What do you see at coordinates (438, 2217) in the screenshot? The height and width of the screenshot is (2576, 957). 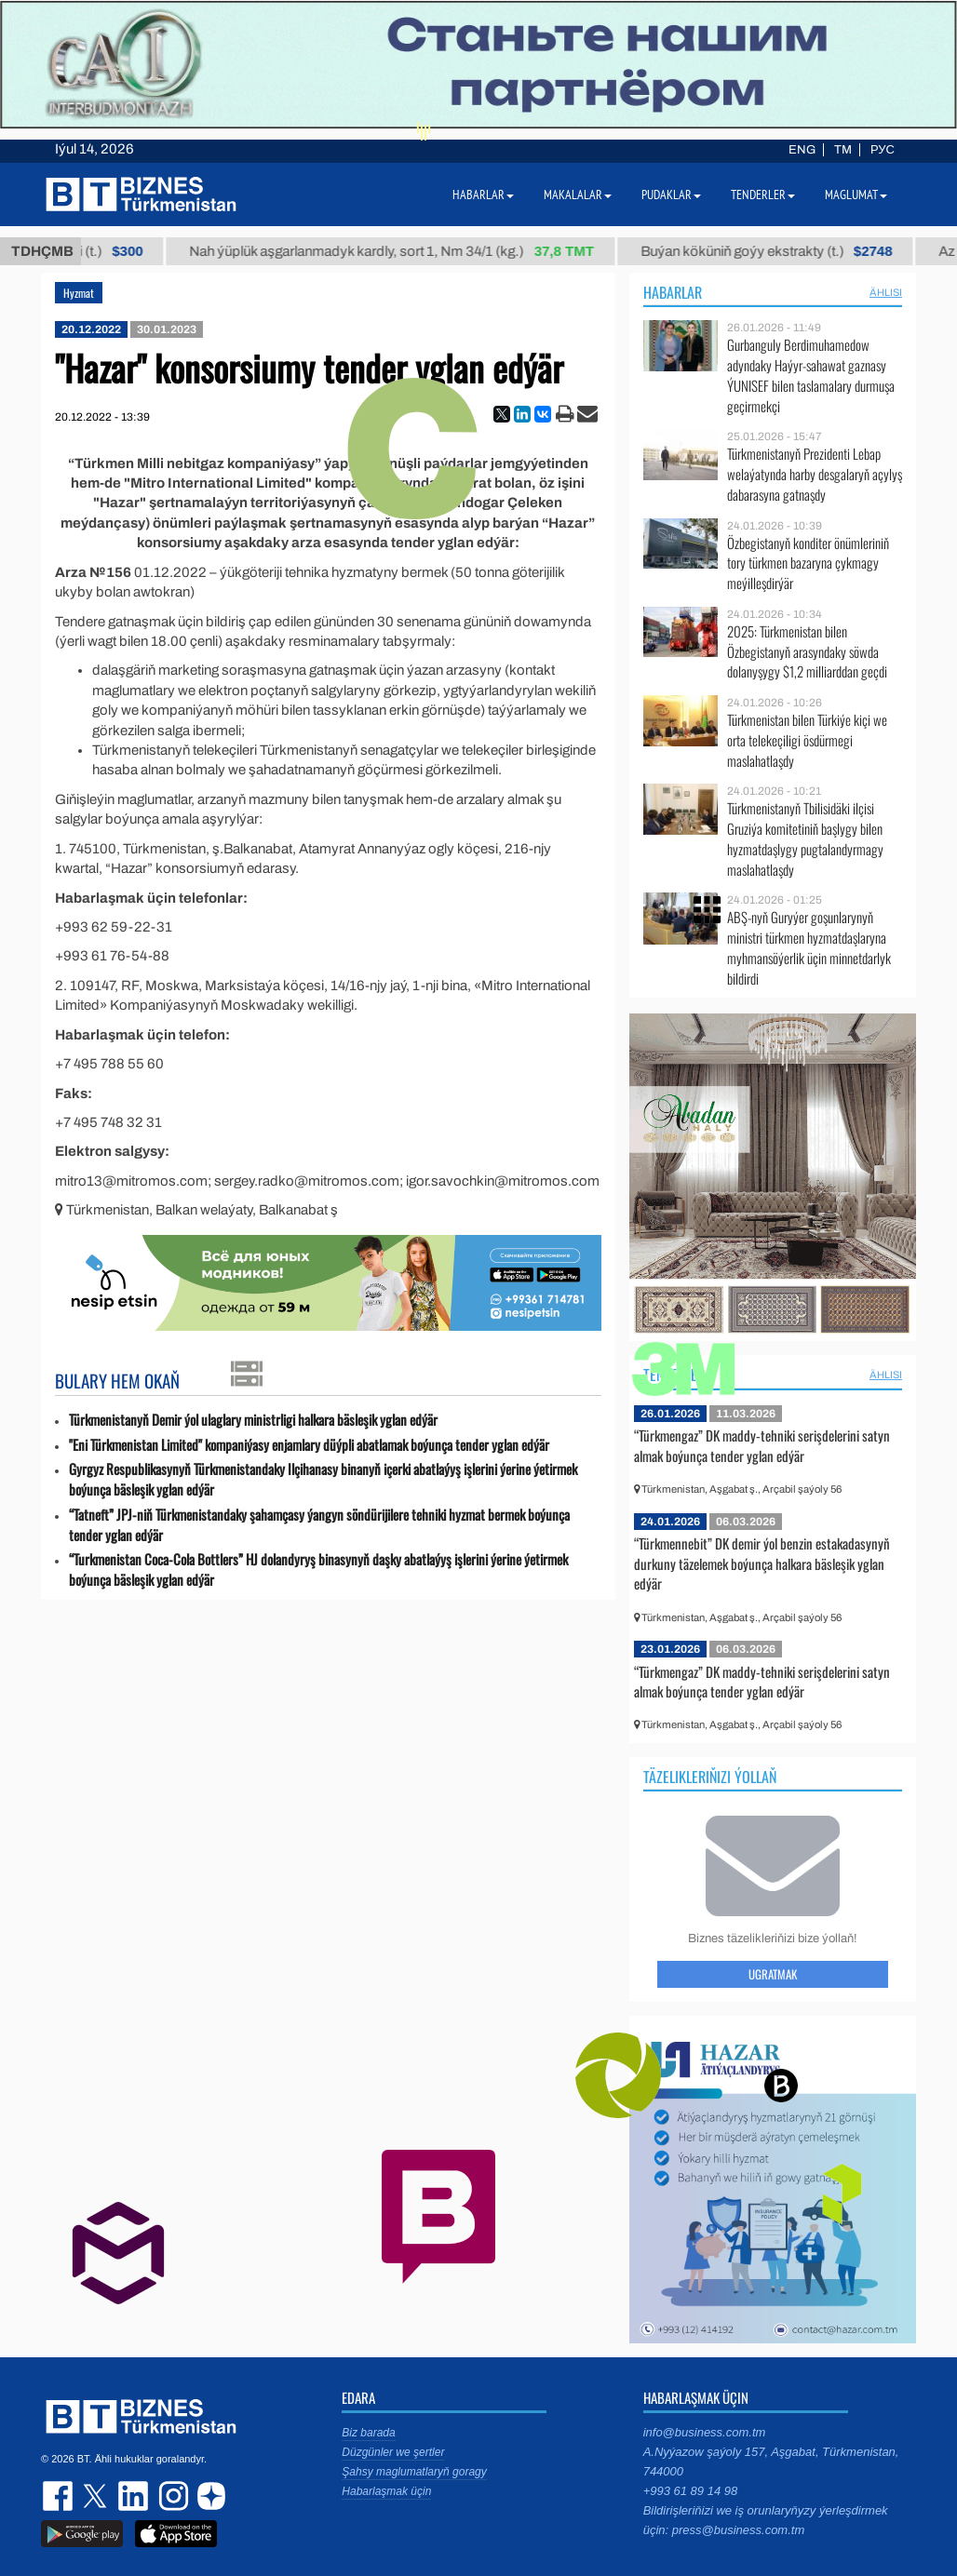 I see `open storyblok content management system` at bounding box center [438, 2217].